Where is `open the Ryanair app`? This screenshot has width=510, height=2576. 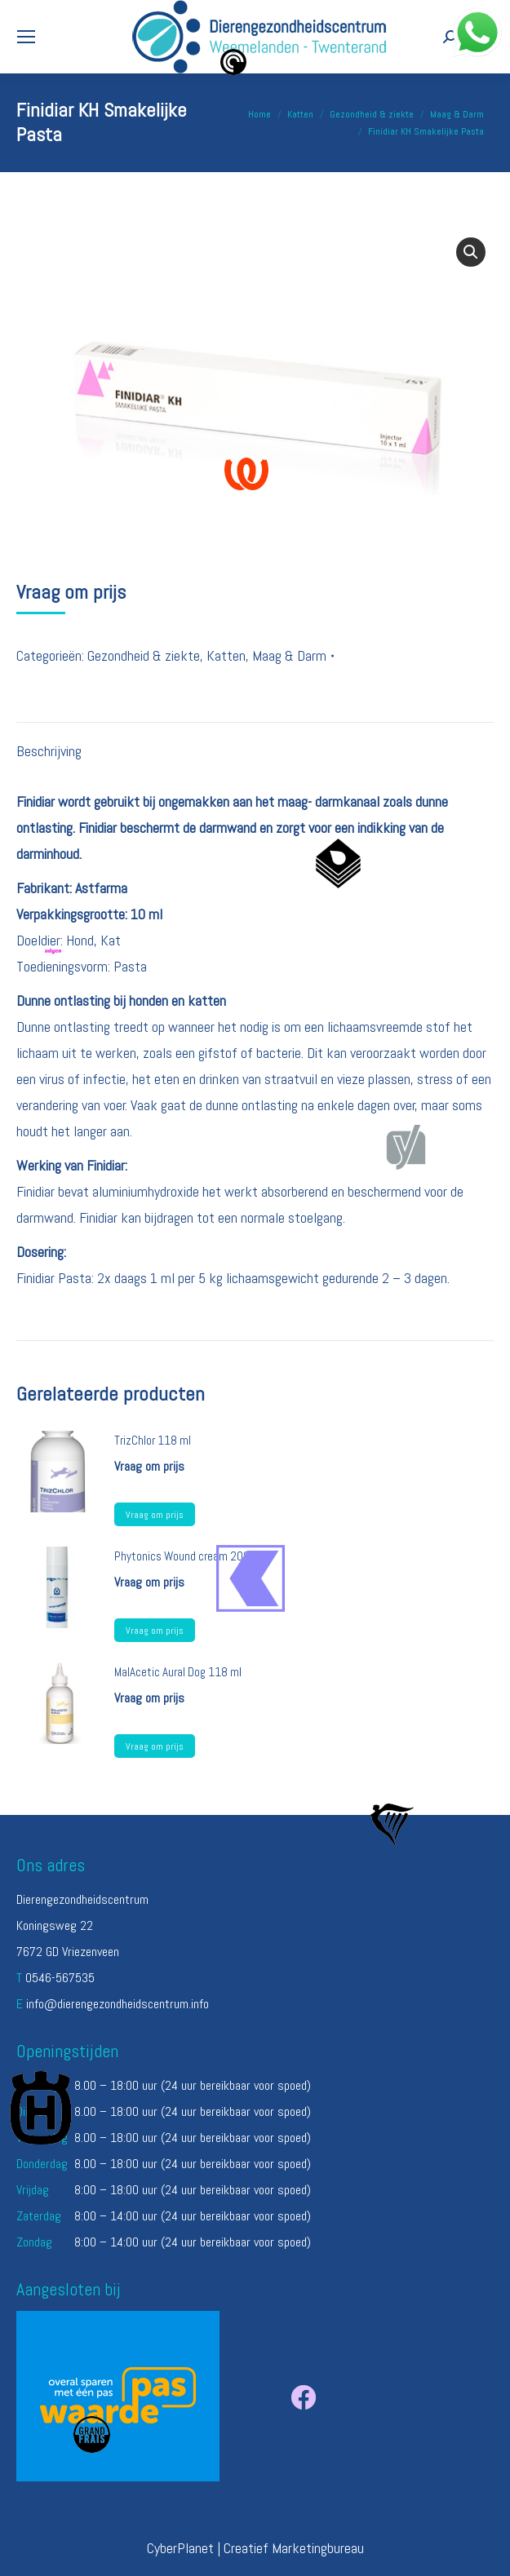
open the Ryanair app is located at coordinates (392, 1825).